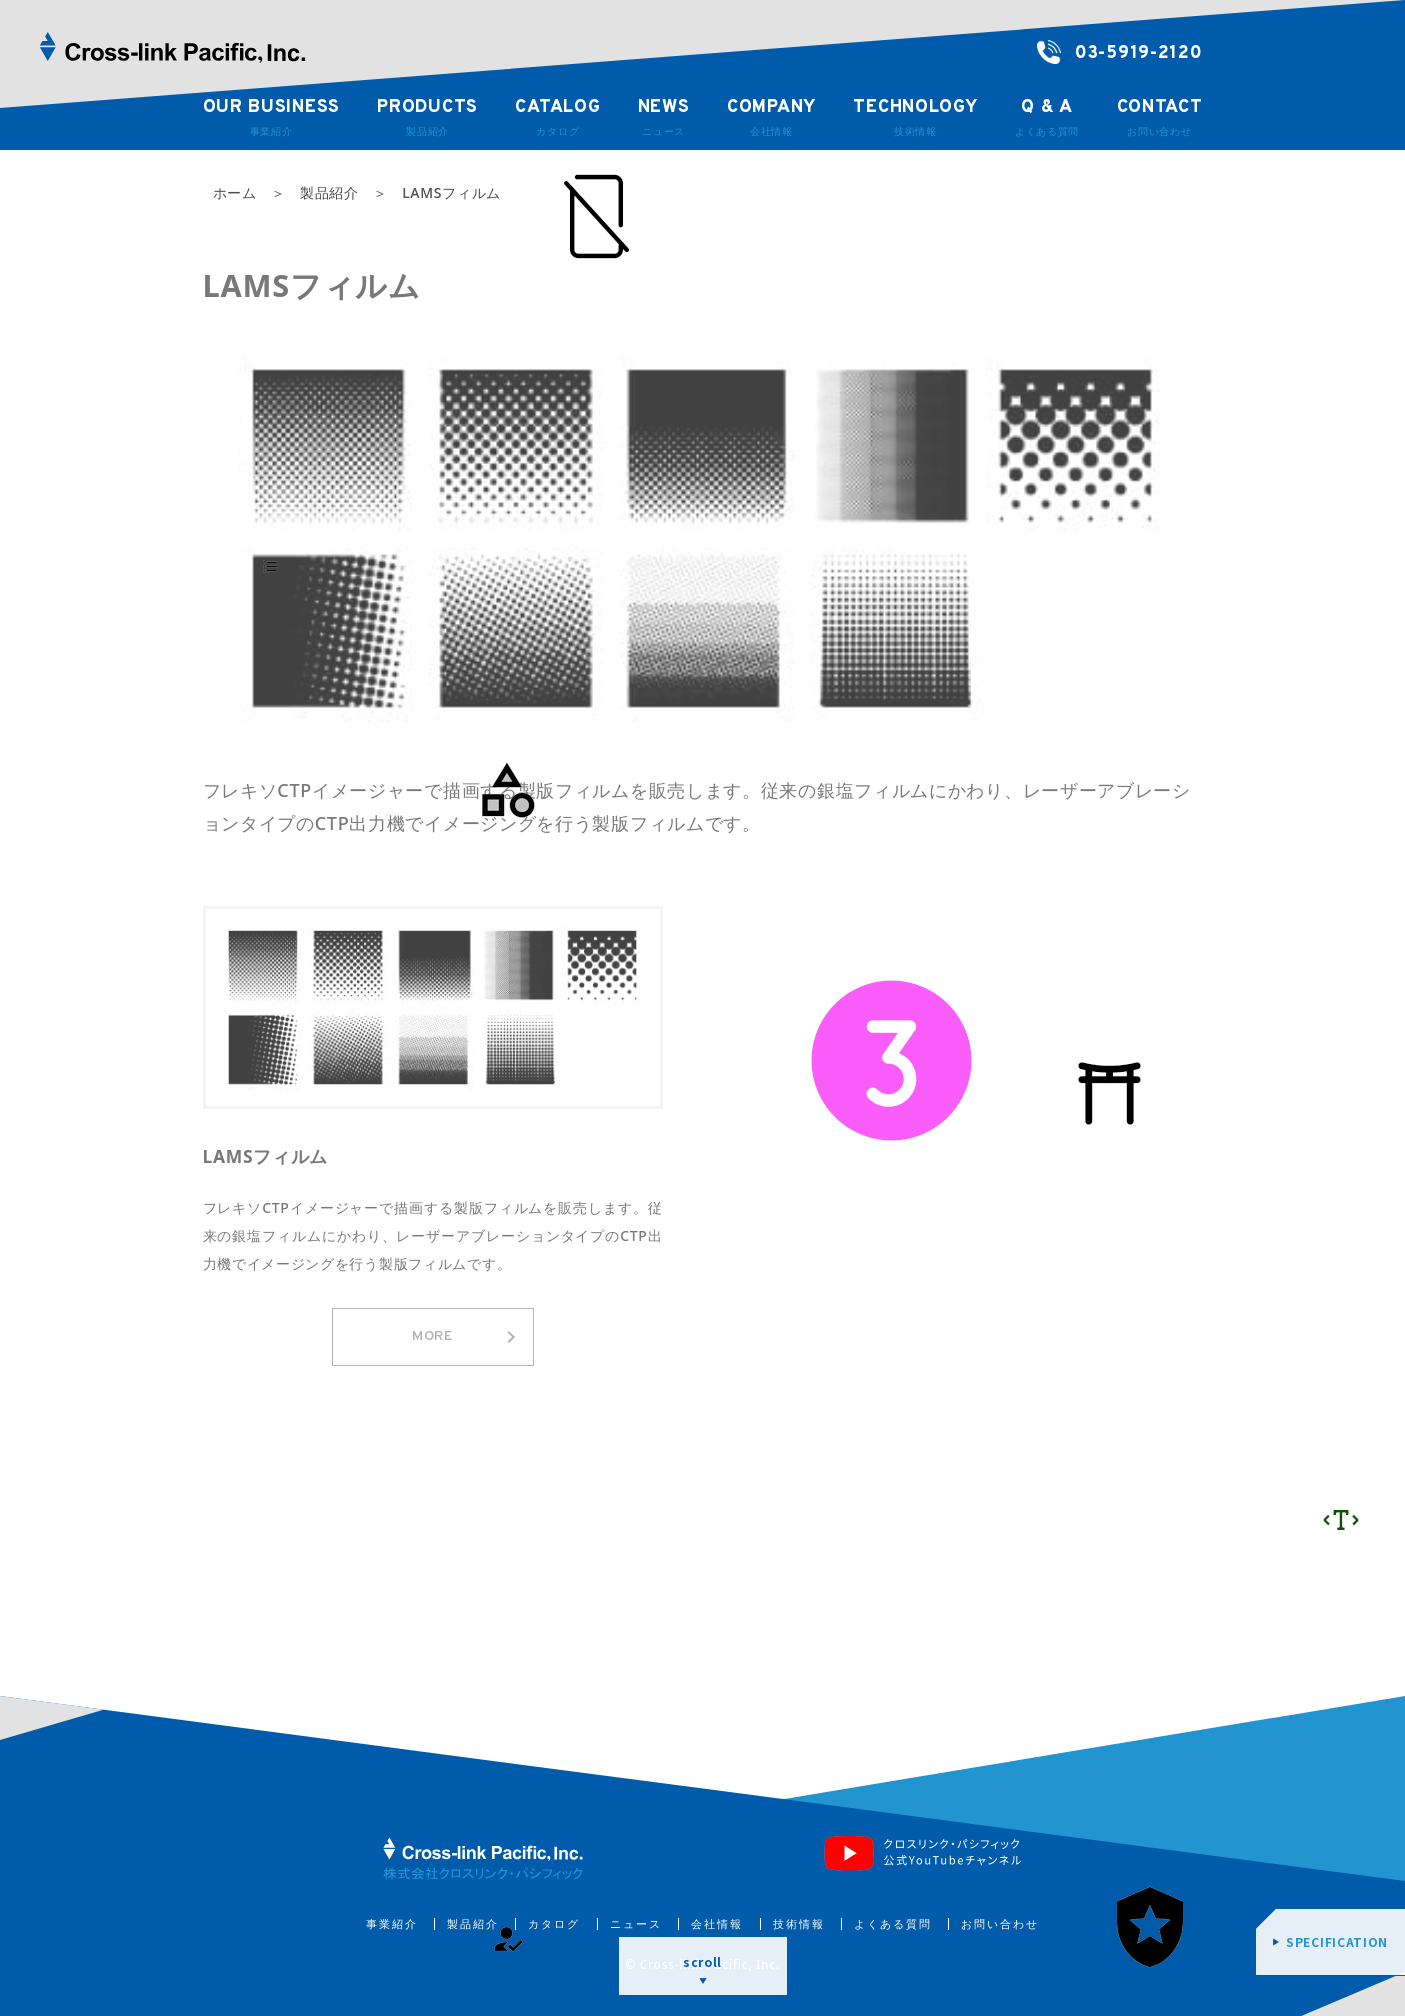 Image resolution: width=1405 pixels, height=2016 pixels. What do you see at coordinates (508, 1939) in the screenshot?
I see `verify or approve a user account` at bounding box center [508, 1939].